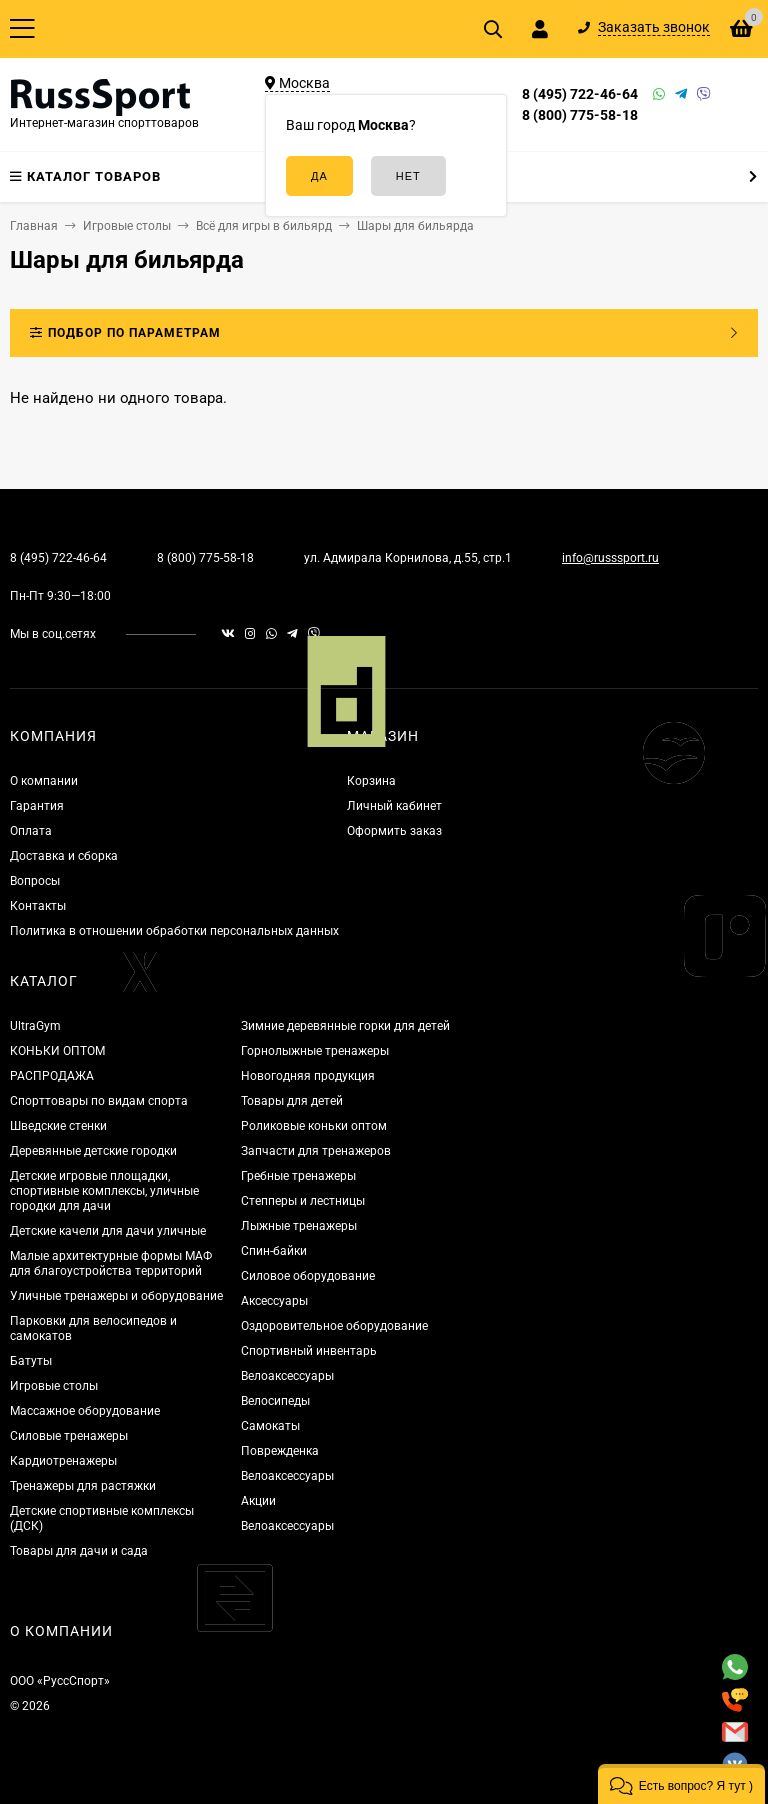  I want to click on rescript programming language logo, so click(725, 936).